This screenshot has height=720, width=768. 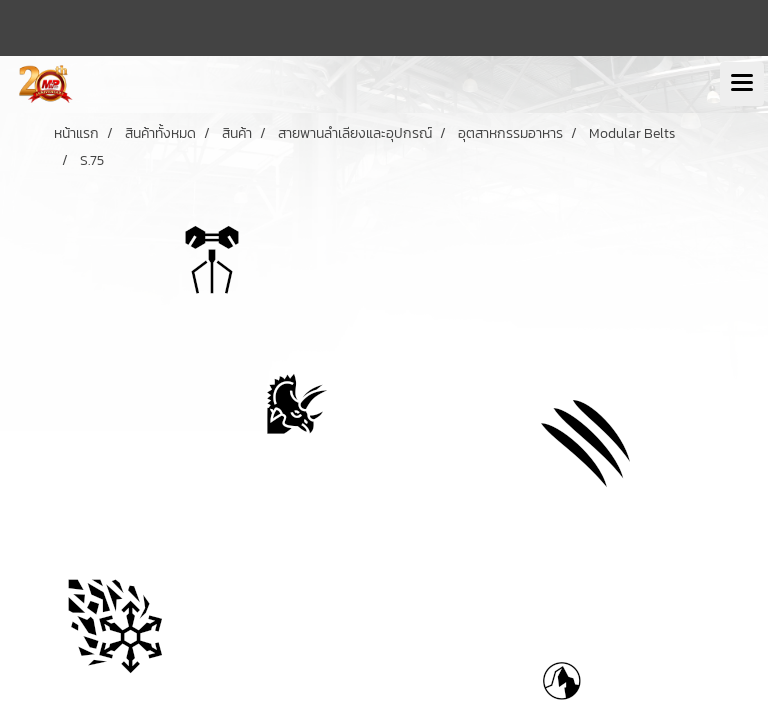 I want to click on view mountain or peak location, so click(x=562, y=681).